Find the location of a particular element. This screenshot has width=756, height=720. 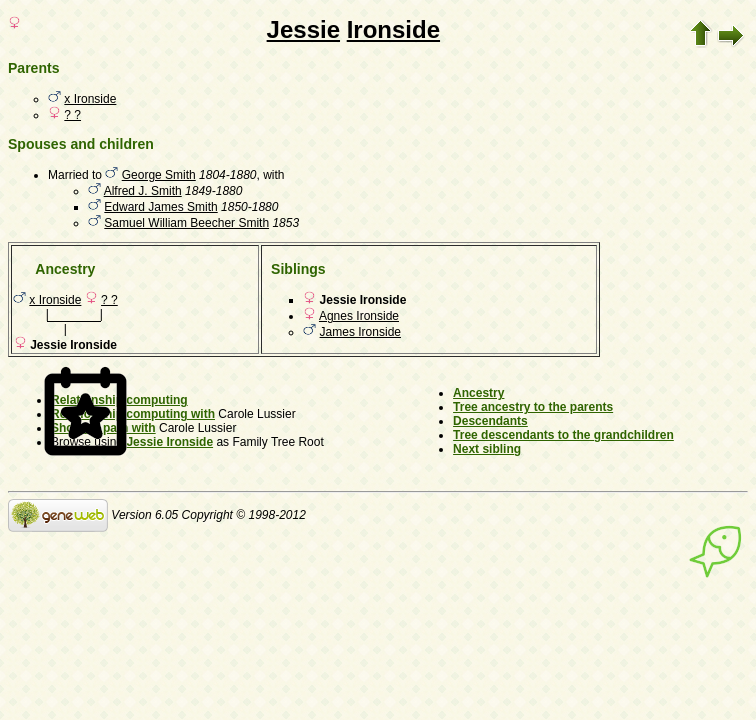

browse seafood or fish-related content is located at coordinates (718, 549).